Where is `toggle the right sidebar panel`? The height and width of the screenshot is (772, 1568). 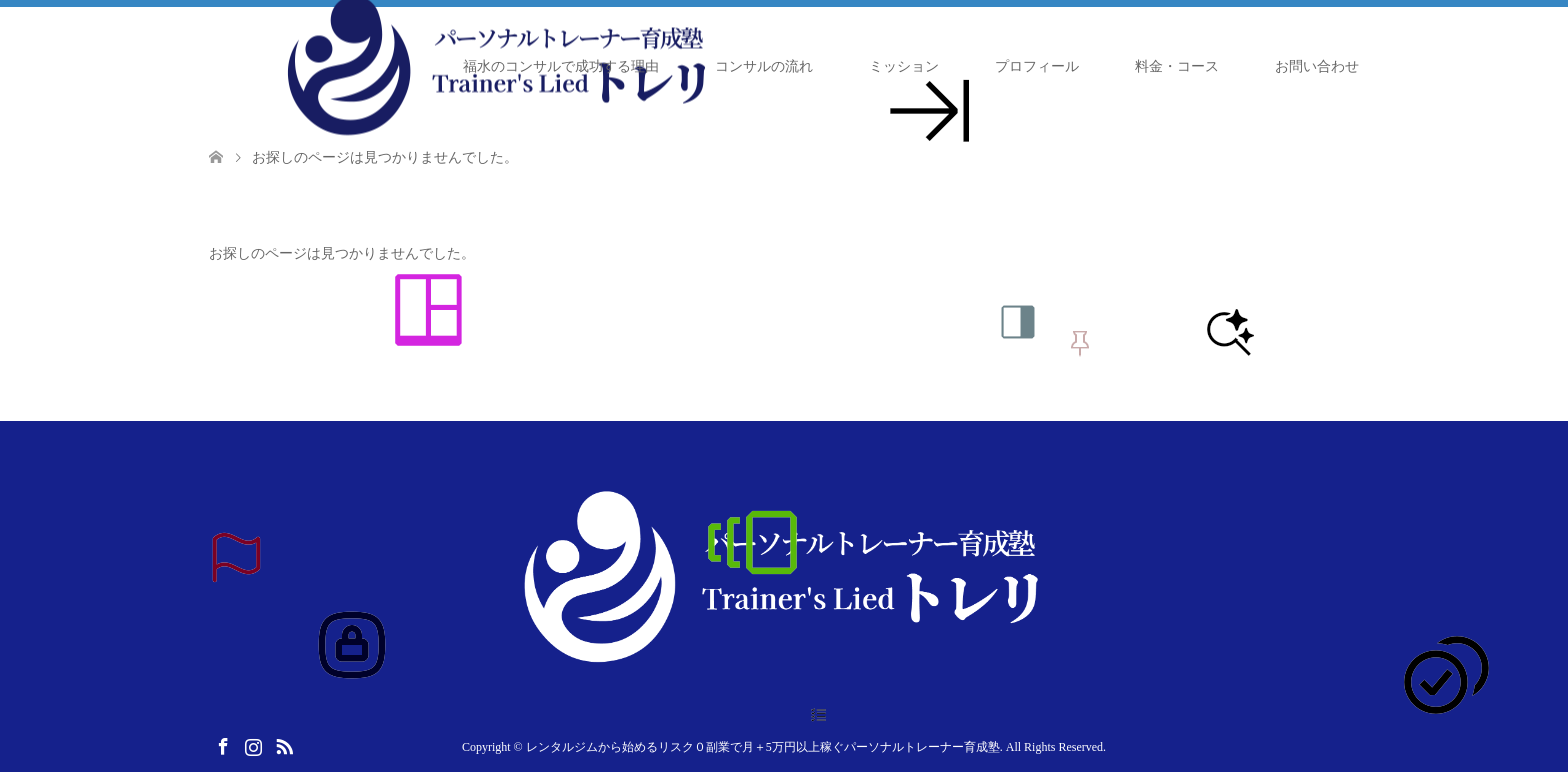 toggle the right sidebar panel is located at coordinates (1018, 322).